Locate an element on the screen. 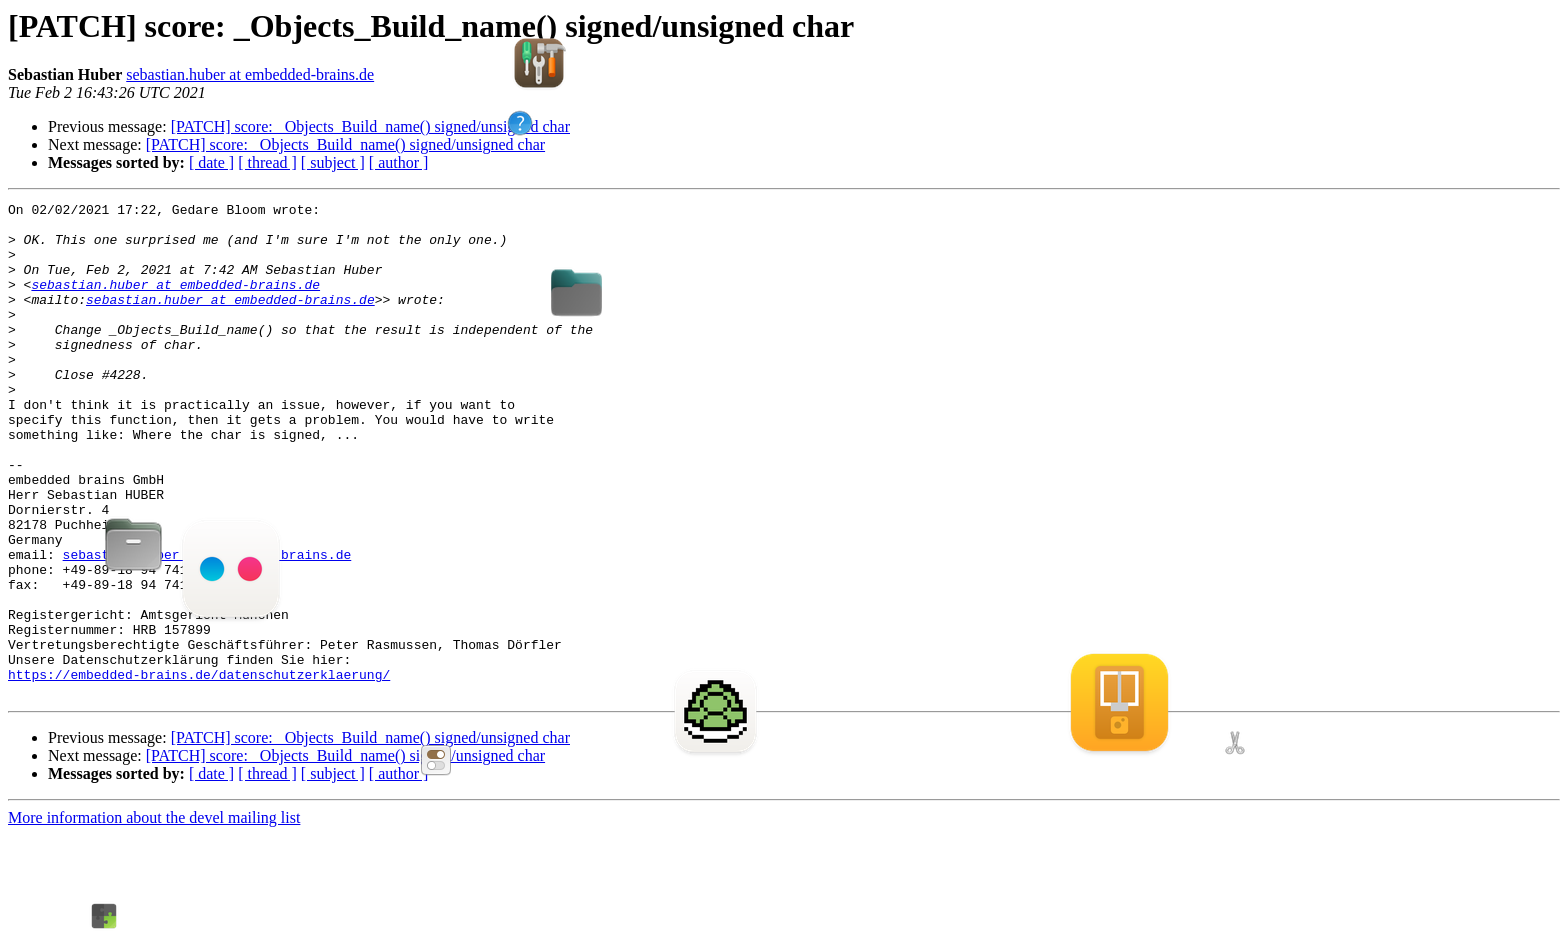 This screenshot has width=1568, height=934. open the file manager application is located at coordinates (133, 544).